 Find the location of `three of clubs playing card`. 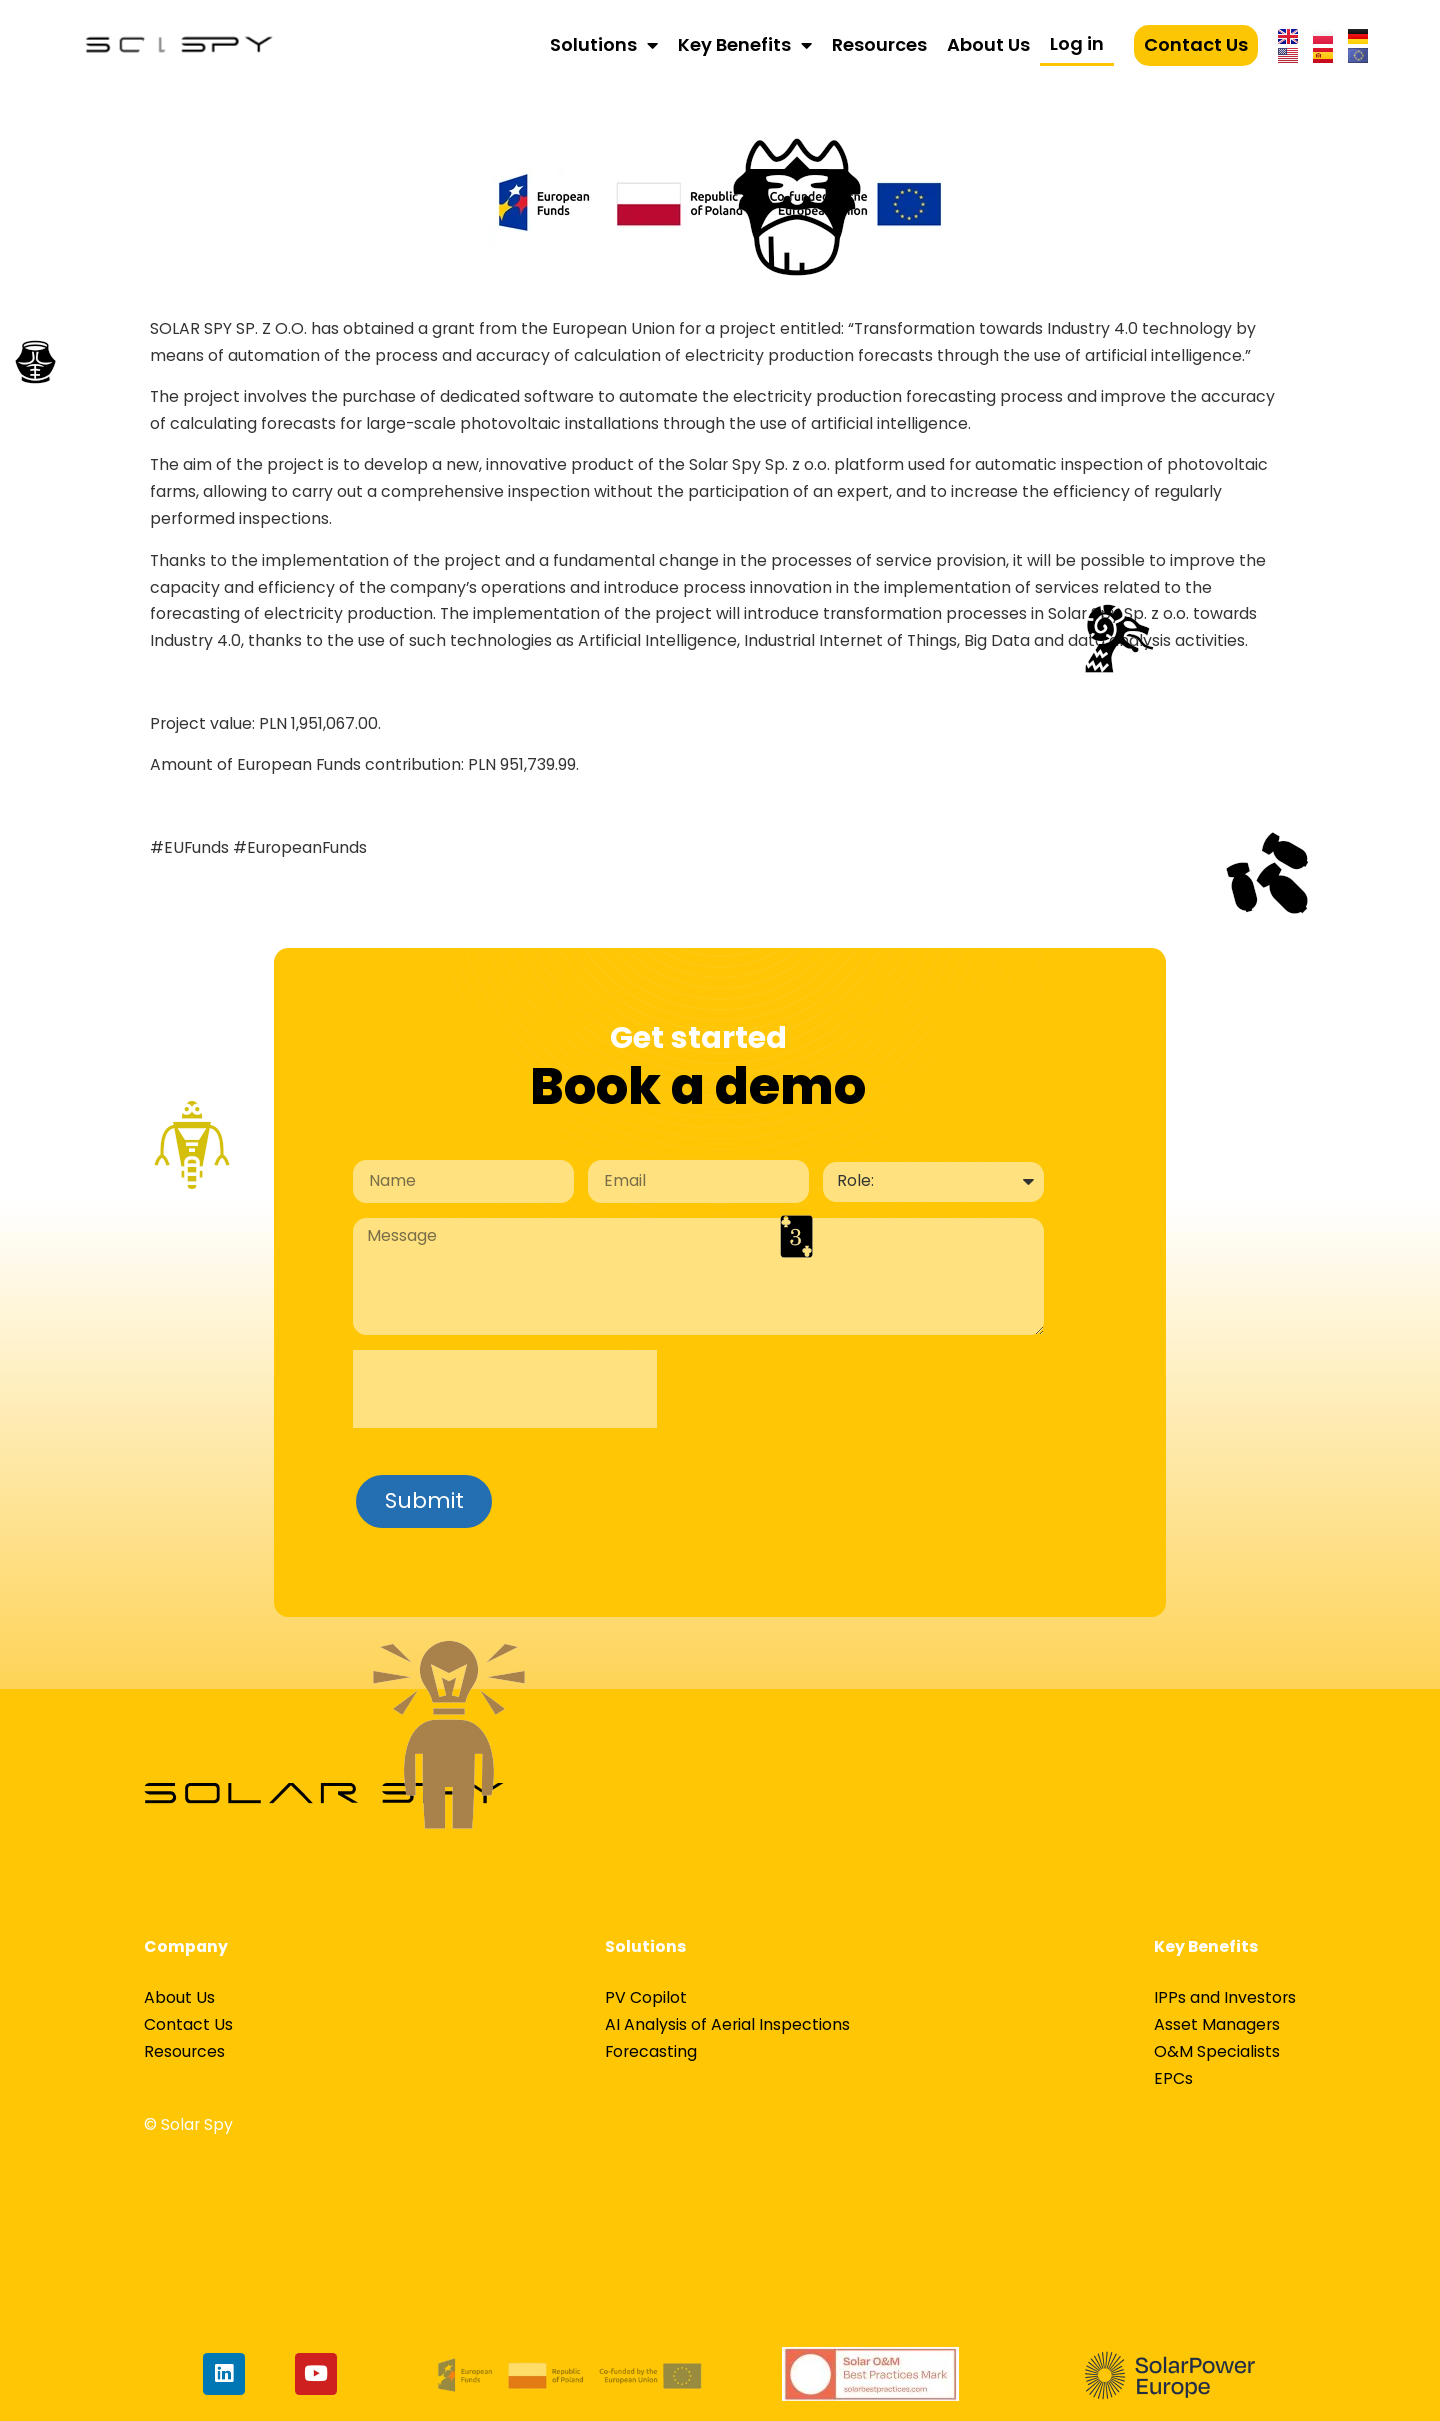

three of clubs playing card is located at coordinates (796, 1236).